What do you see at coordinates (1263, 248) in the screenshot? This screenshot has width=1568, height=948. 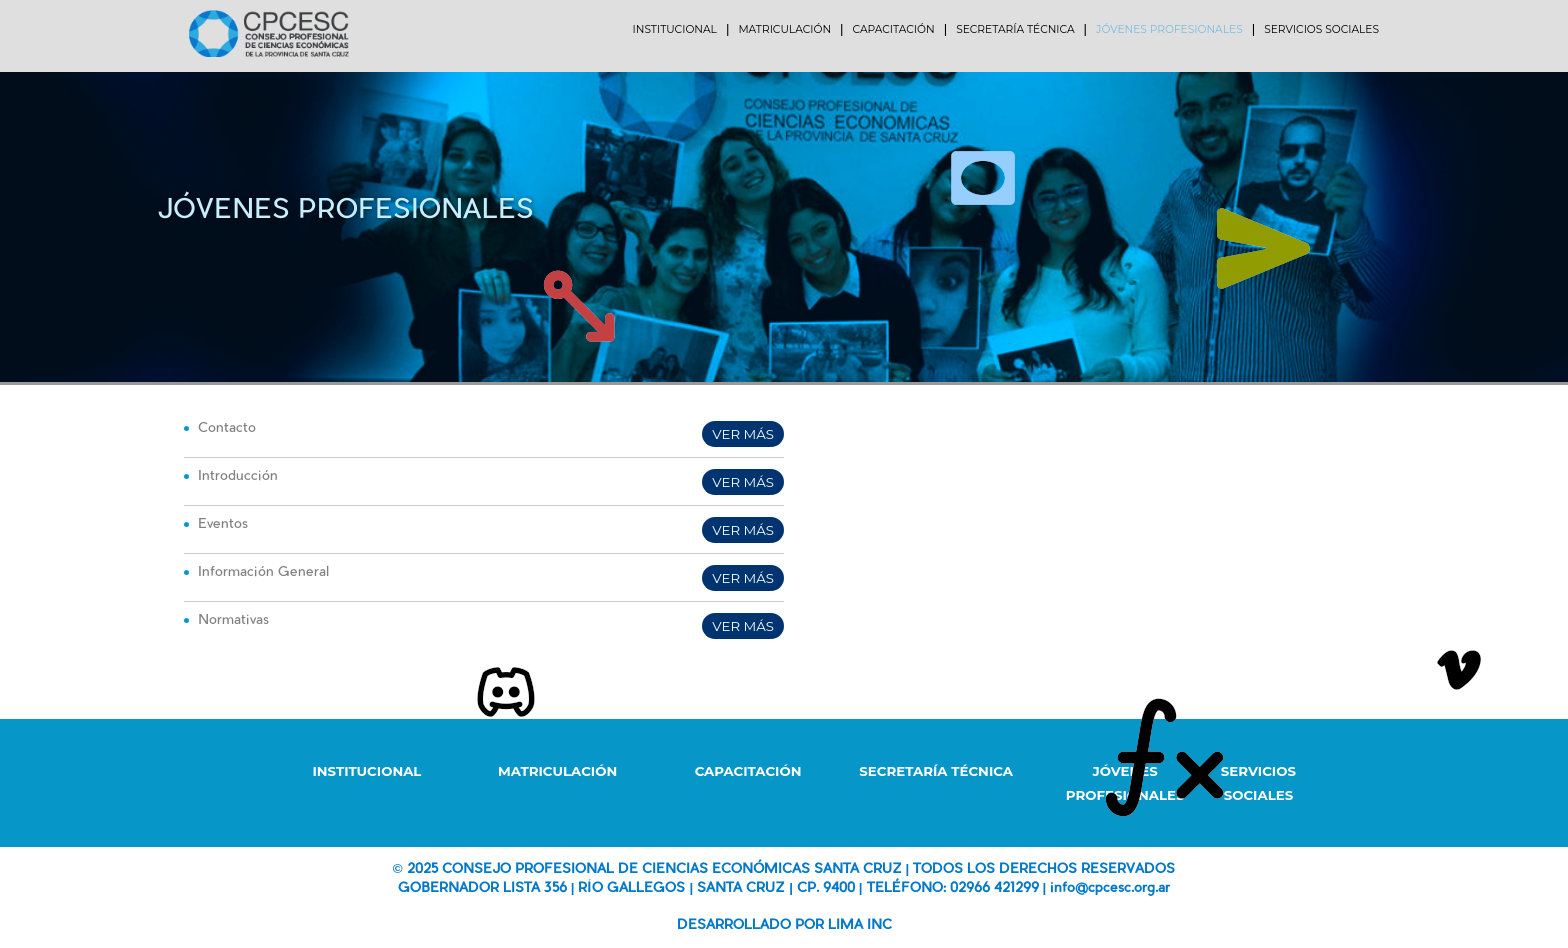 I see `send a message` at bounding box center [1263, 248].